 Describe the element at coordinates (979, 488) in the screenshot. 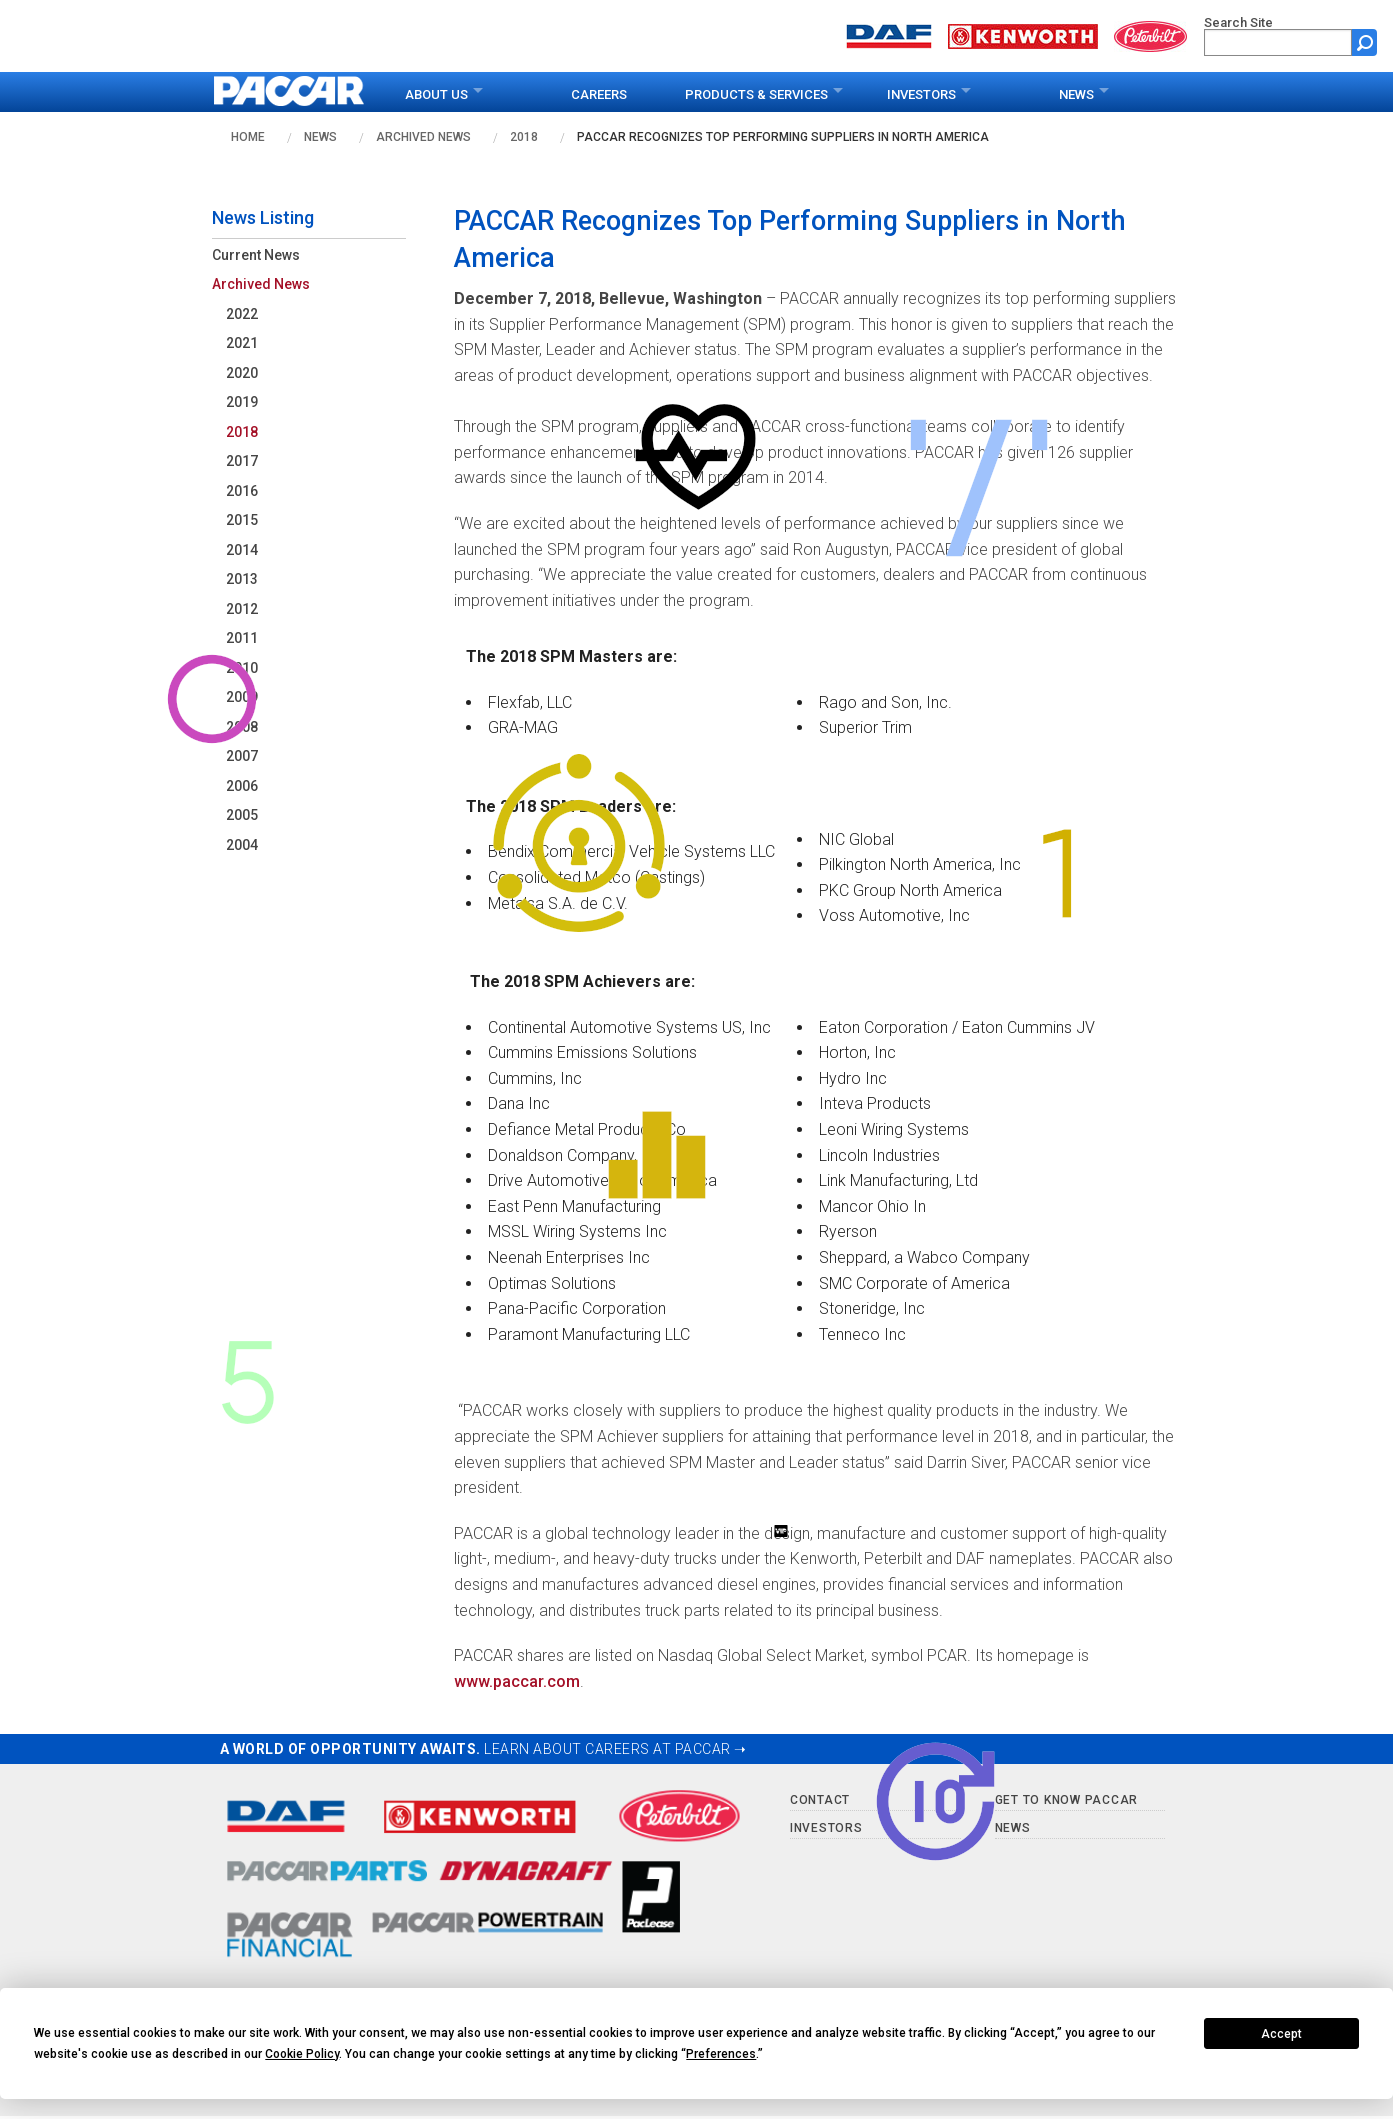

I see `access slash commands menu` at that location.